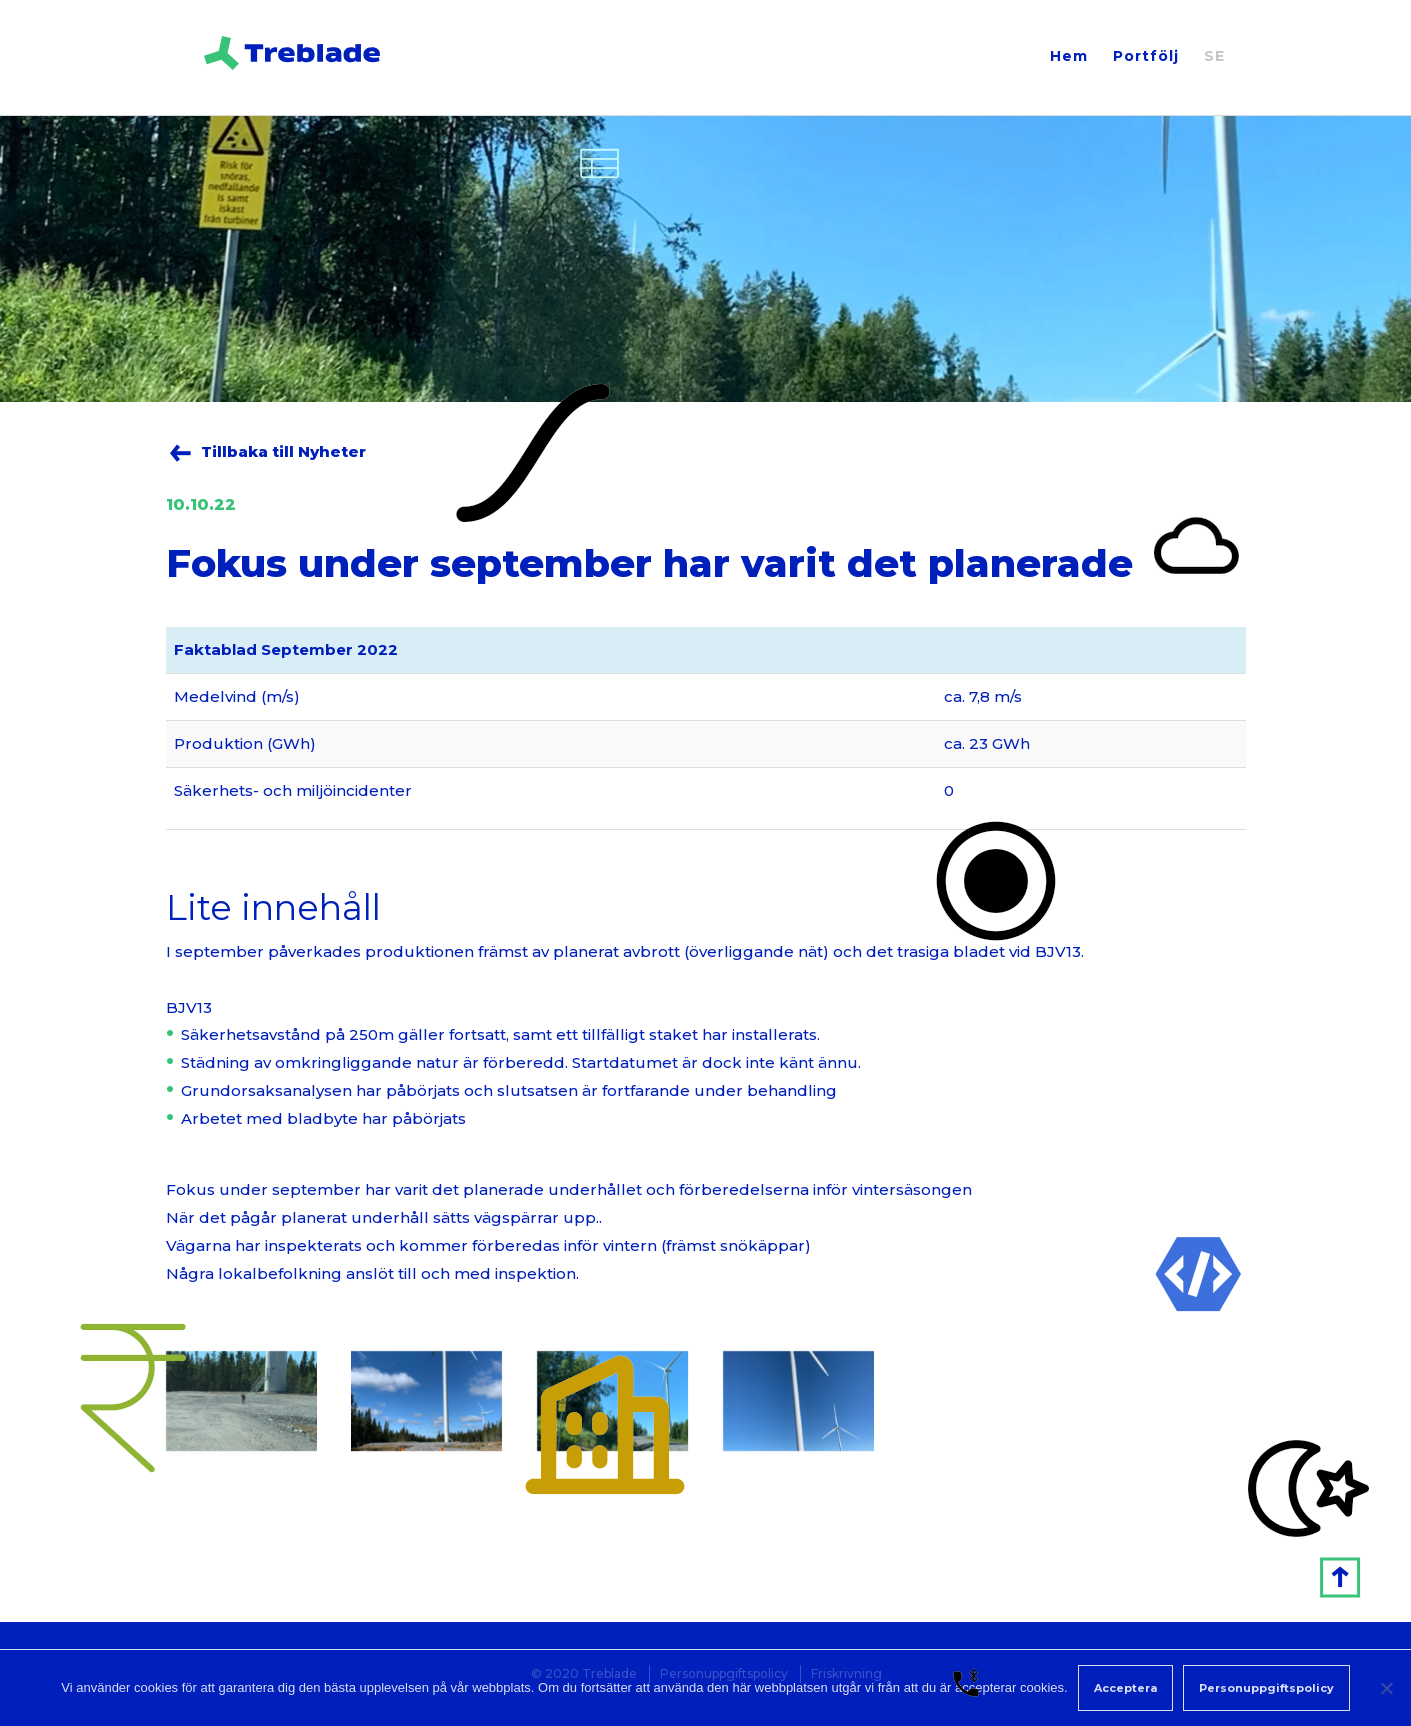 This screenshot has width=1411, height=1726. Describe the element at coordinates (605, 1430) in the screenshot. I see `view nearby buildings or offices` at that location.